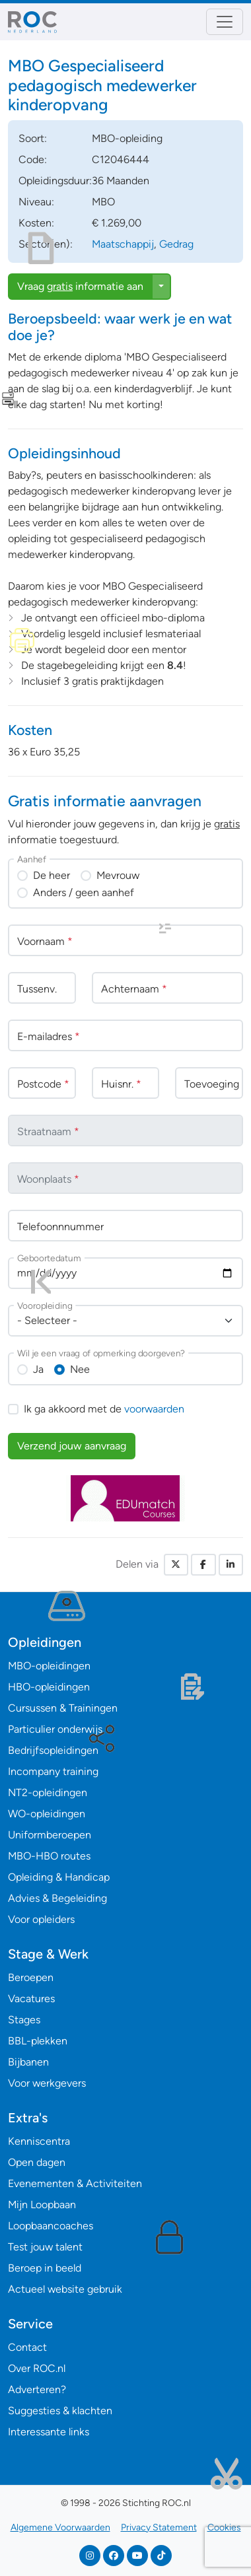 This screenshot has width=251, height=2576. I want to click on gtk widget factory demo application, so click(8, 398).